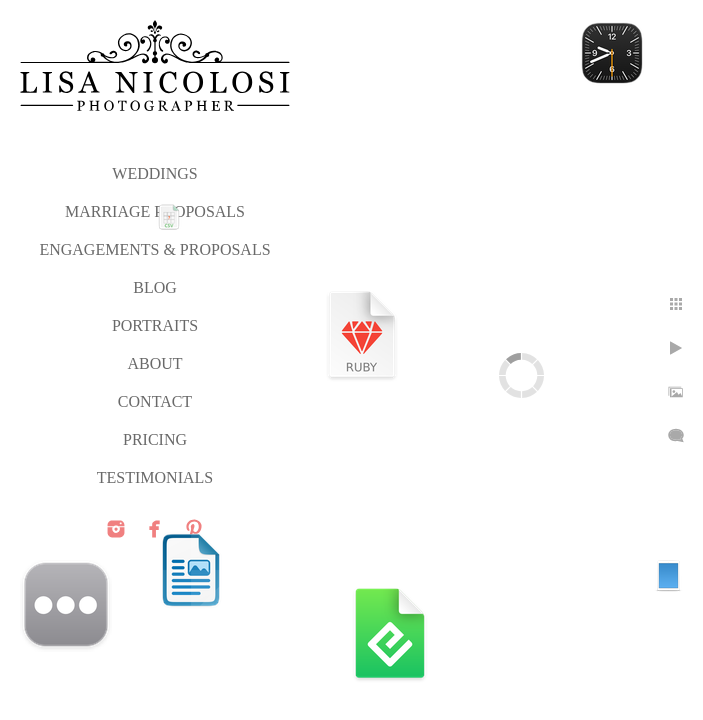 The height and width of the screenshot is (720, 703). Describe the element at coordinates (66, 606) in the screenshot. I see `open settings or preferences` at that location.